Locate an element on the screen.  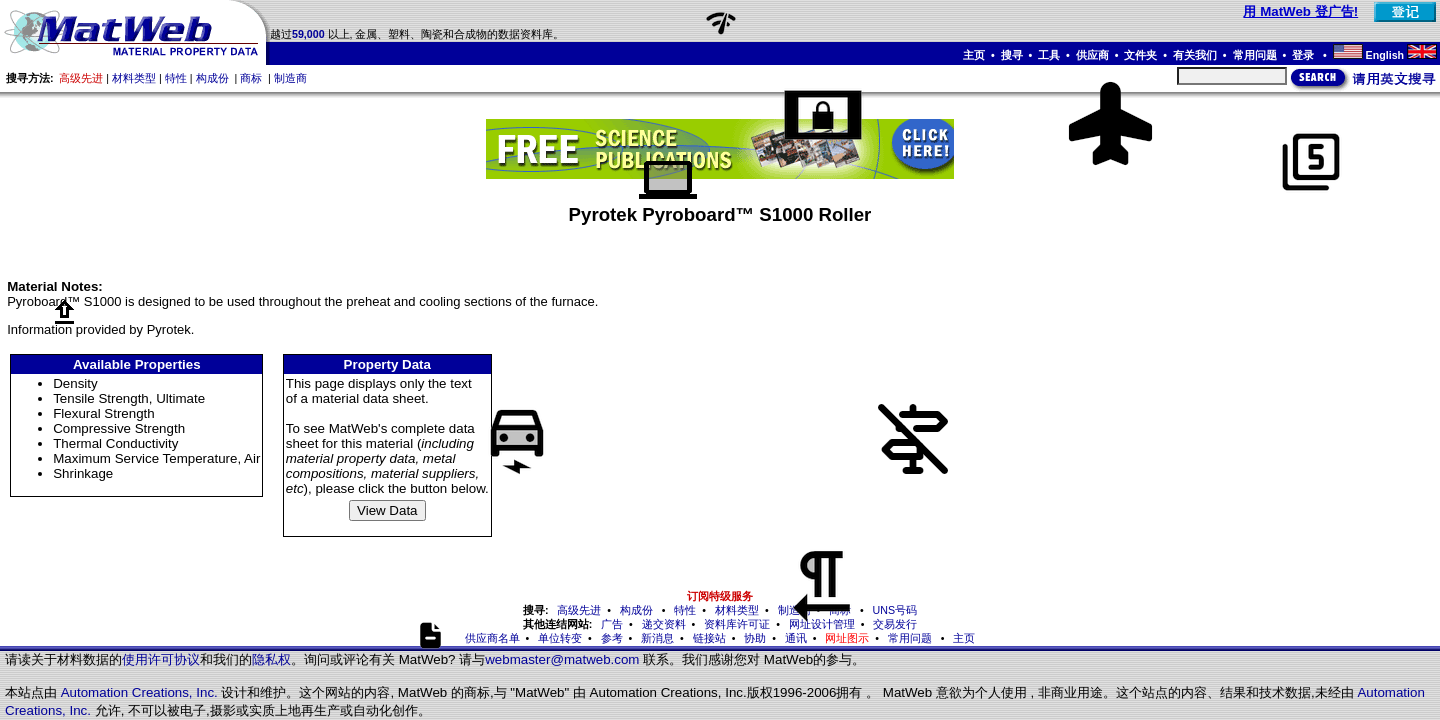
upload a file from your device is located at coordinates (64, 312).